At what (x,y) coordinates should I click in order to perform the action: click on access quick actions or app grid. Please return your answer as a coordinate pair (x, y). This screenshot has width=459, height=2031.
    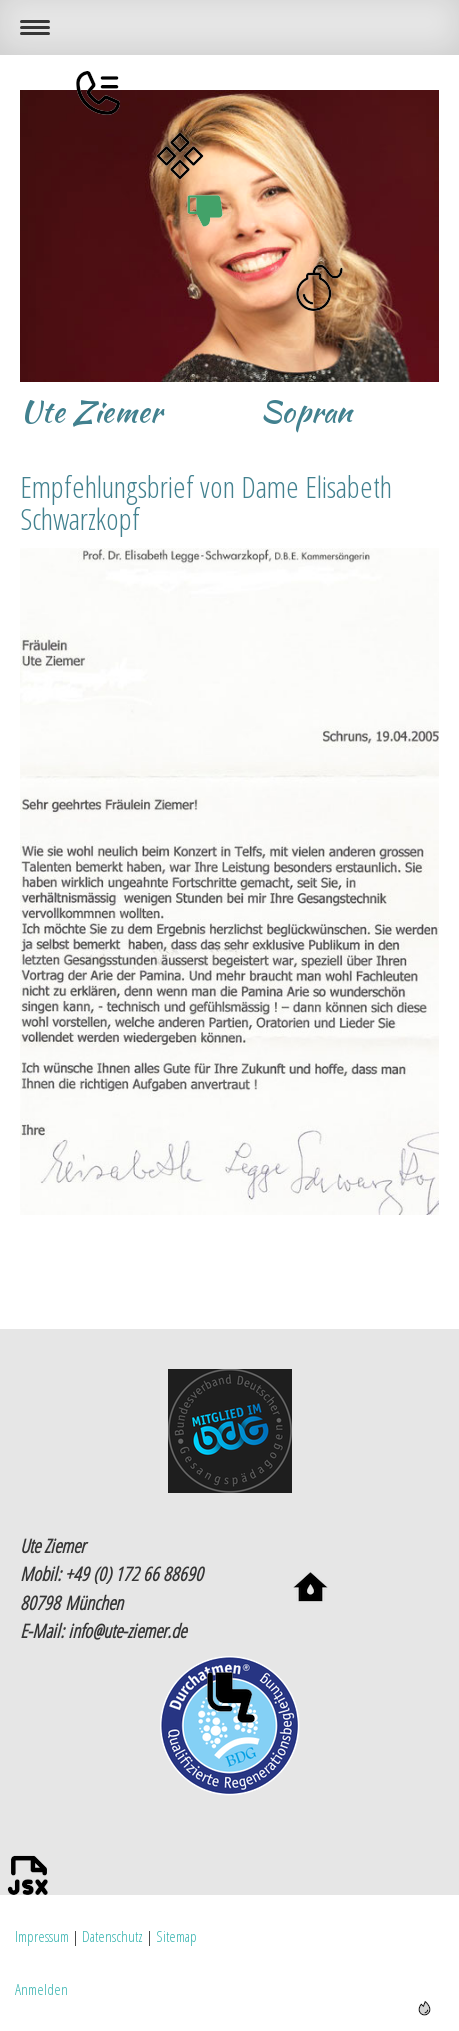
    Looking at the image, I should click on (180, 156).